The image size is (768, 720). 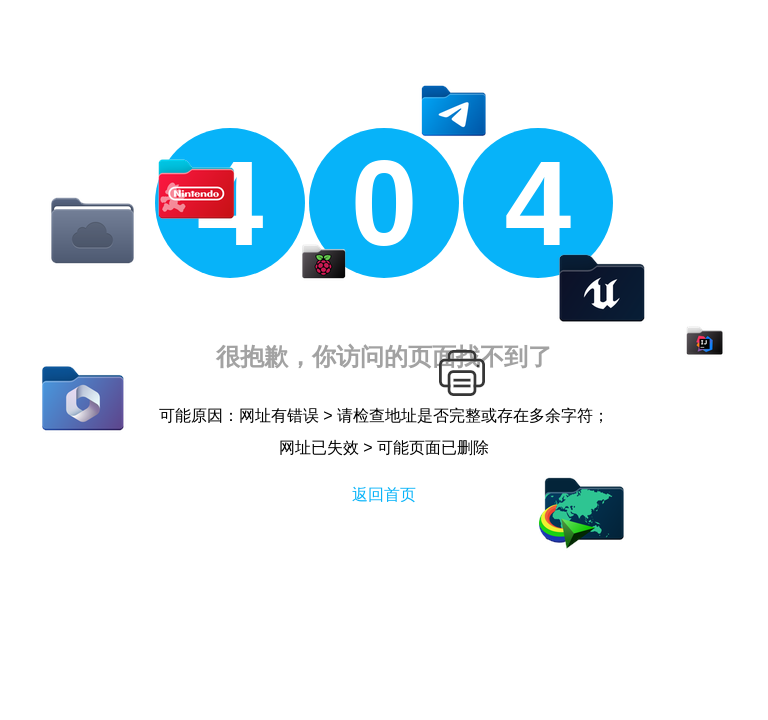 What do you see at coordinates (196, 191) in the screenshot?
I see `open folder containing Nintendo games or files` at bounding box center [196, 191].